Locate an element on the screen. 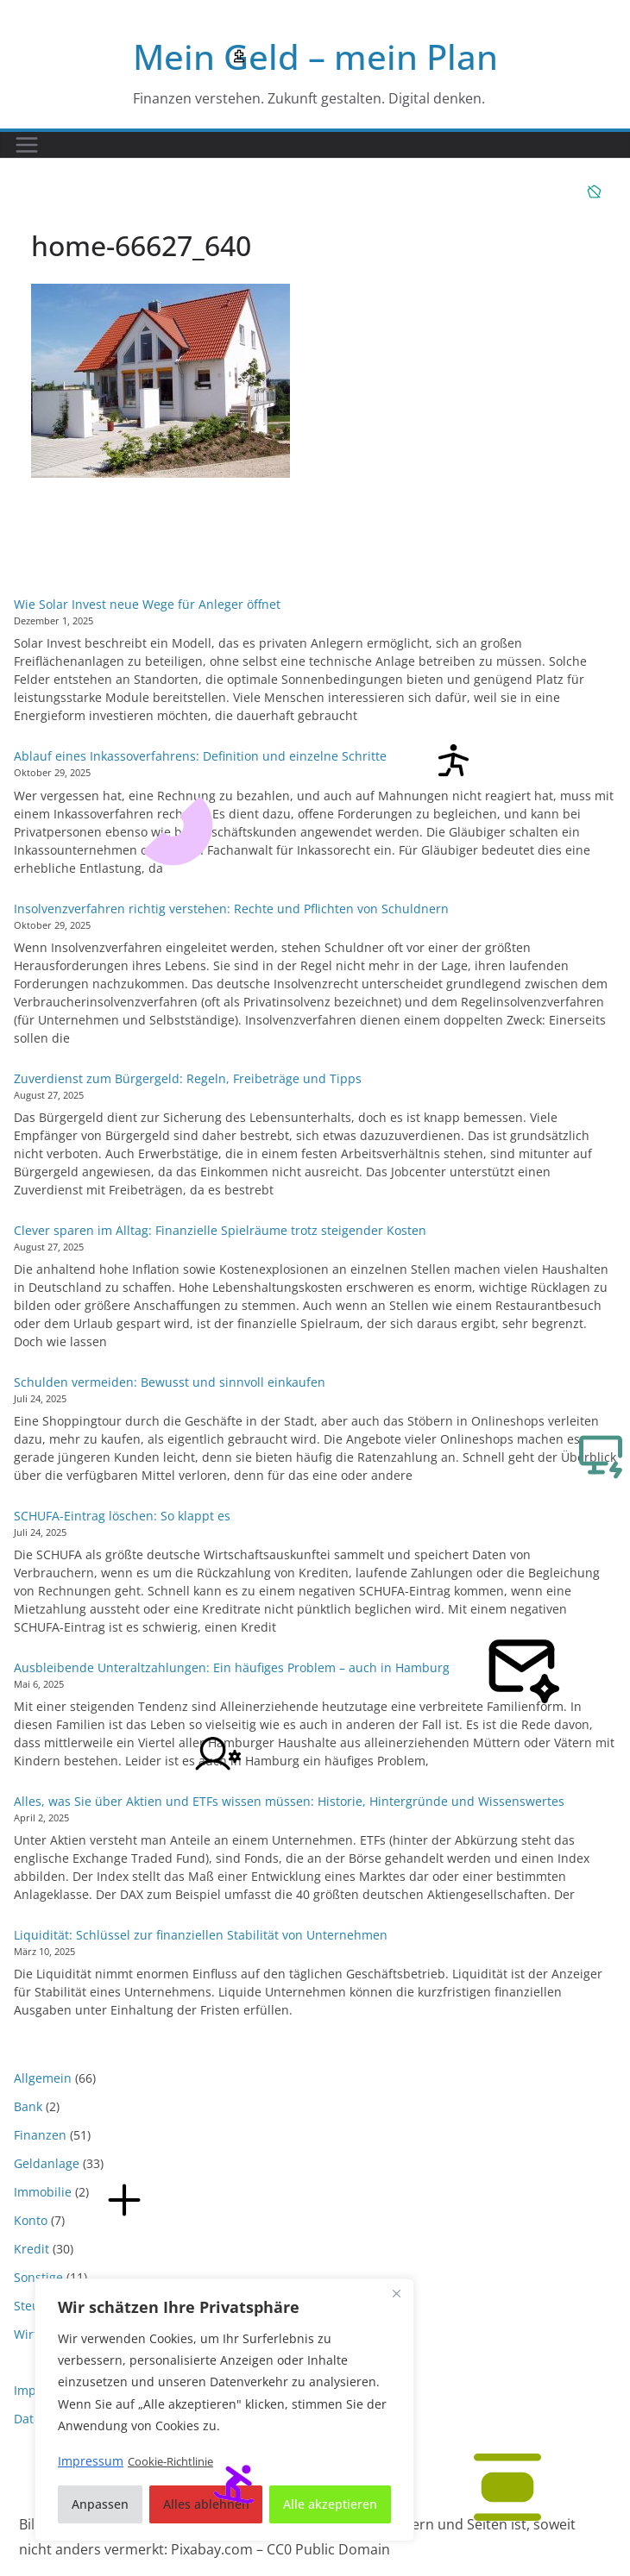 This screenshot has width=630, height=2576. access user settings is located at coordinates (217, 1755).